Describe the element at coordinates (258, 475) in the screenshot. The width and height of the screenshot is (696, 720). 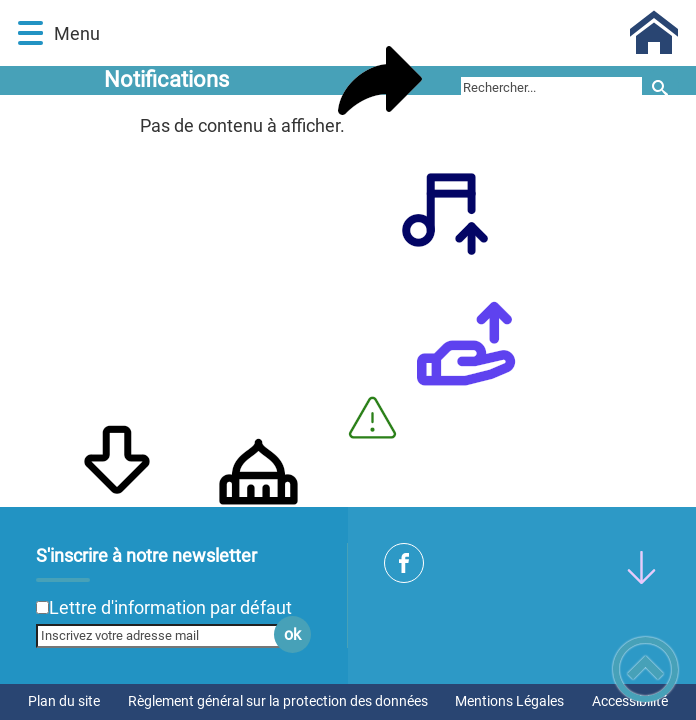
I see `indicates a nearby mosque or place of worship` at that location.